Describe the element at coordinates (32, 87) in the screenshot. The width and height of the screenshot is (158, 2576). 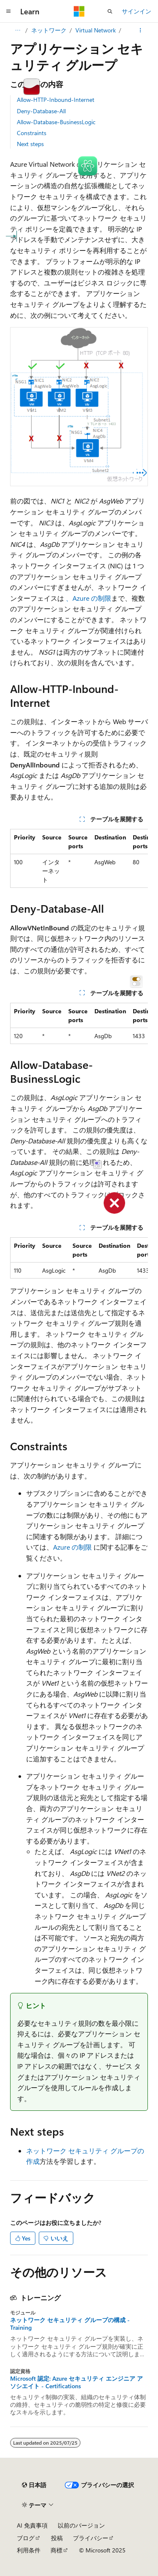
I see `open wine compatibility layer application` at that location.